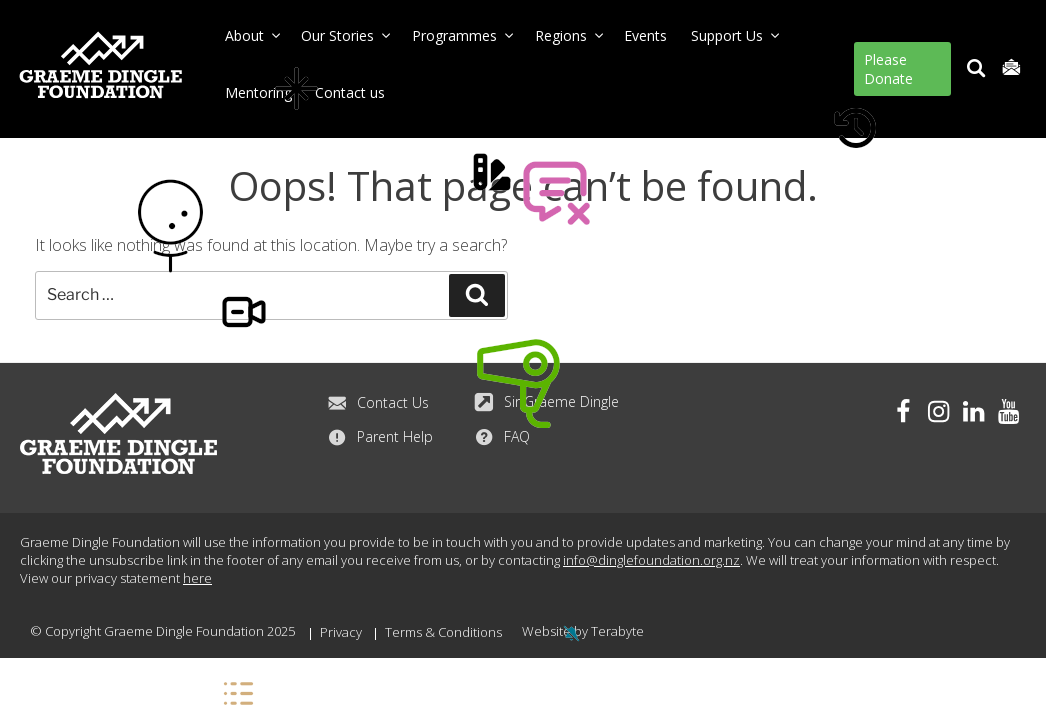  I want to click on hair styling or salon services, so click(520, 379).